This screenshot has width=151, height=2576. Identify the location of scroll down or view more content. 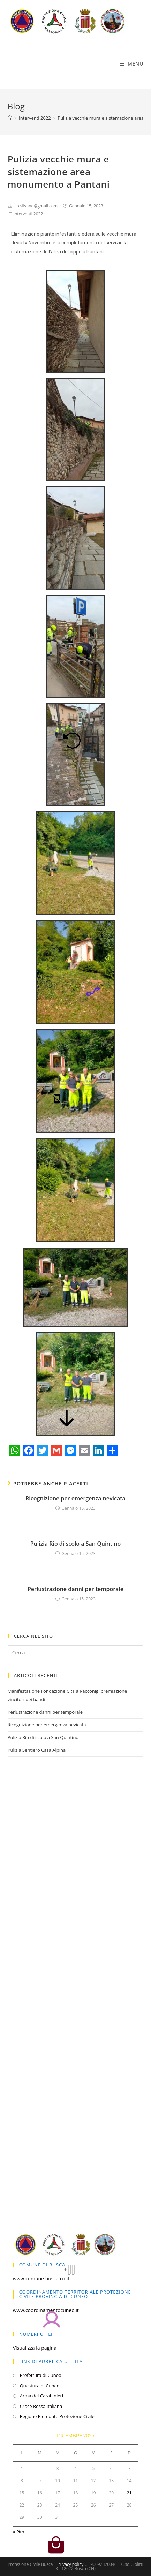
(67, 1418).